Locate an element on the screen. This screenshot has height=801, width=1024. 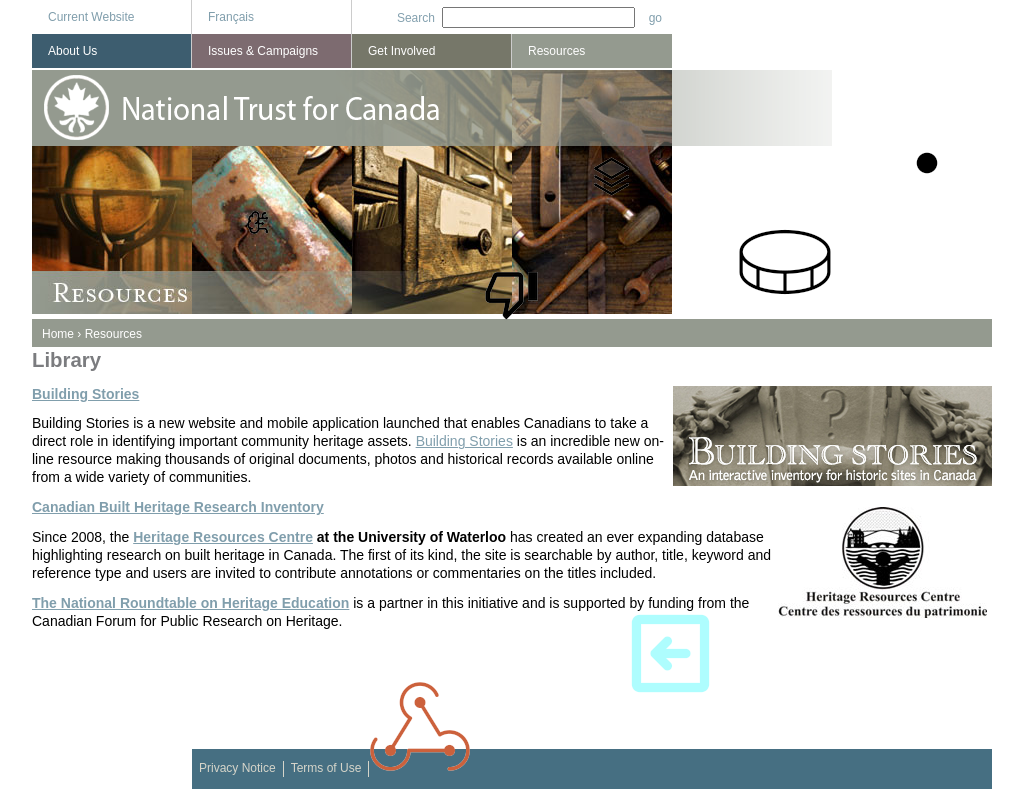
configure webhook integrations is located at coordinates (420, 732).